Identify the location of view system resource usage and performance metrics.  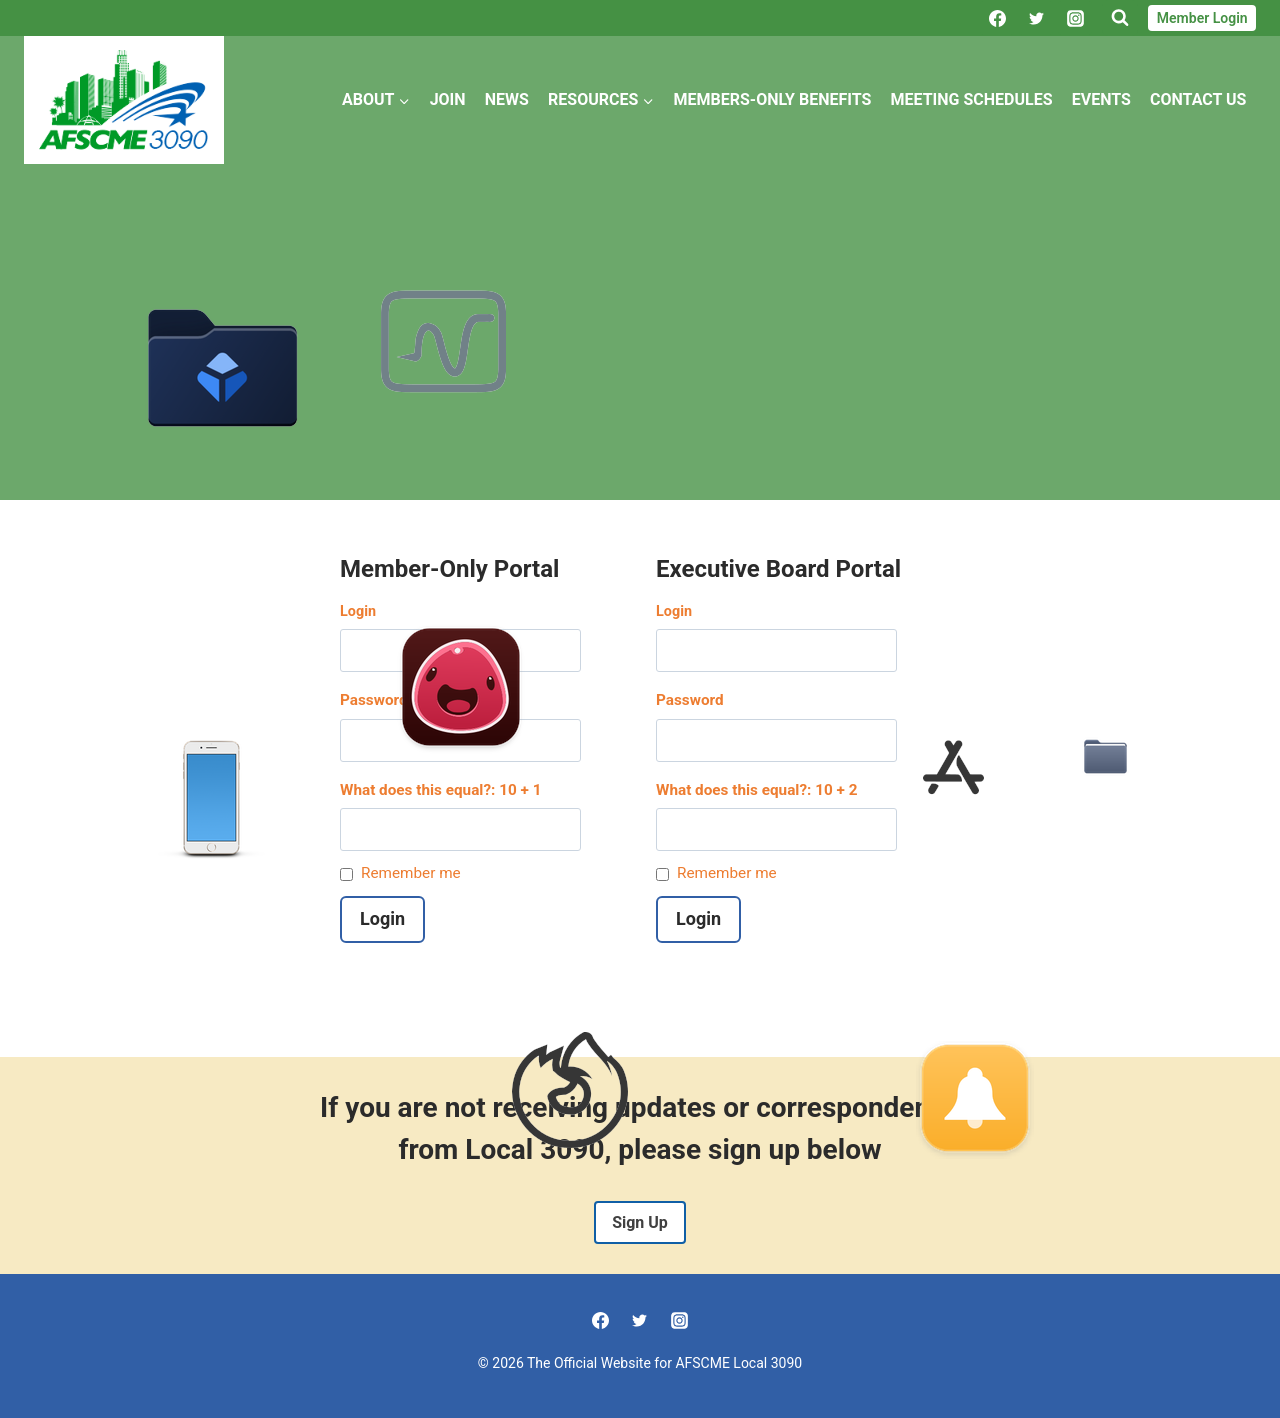
(443, 337).